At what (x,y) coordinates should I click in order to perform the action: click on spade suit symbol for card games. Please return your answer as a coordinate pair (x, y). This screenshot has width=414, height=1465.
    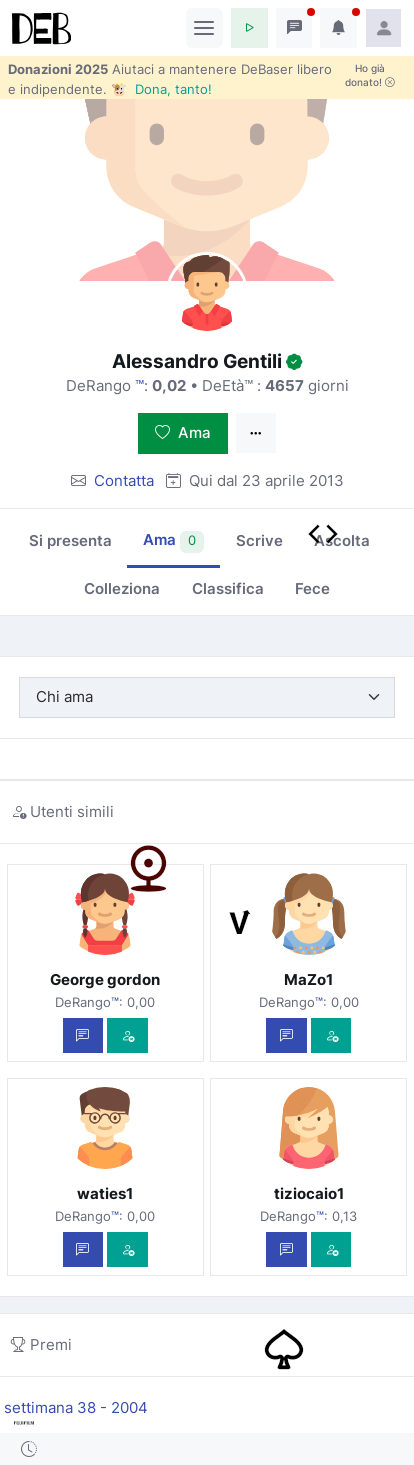
    Looking at the image, I should click on (284, 1350).